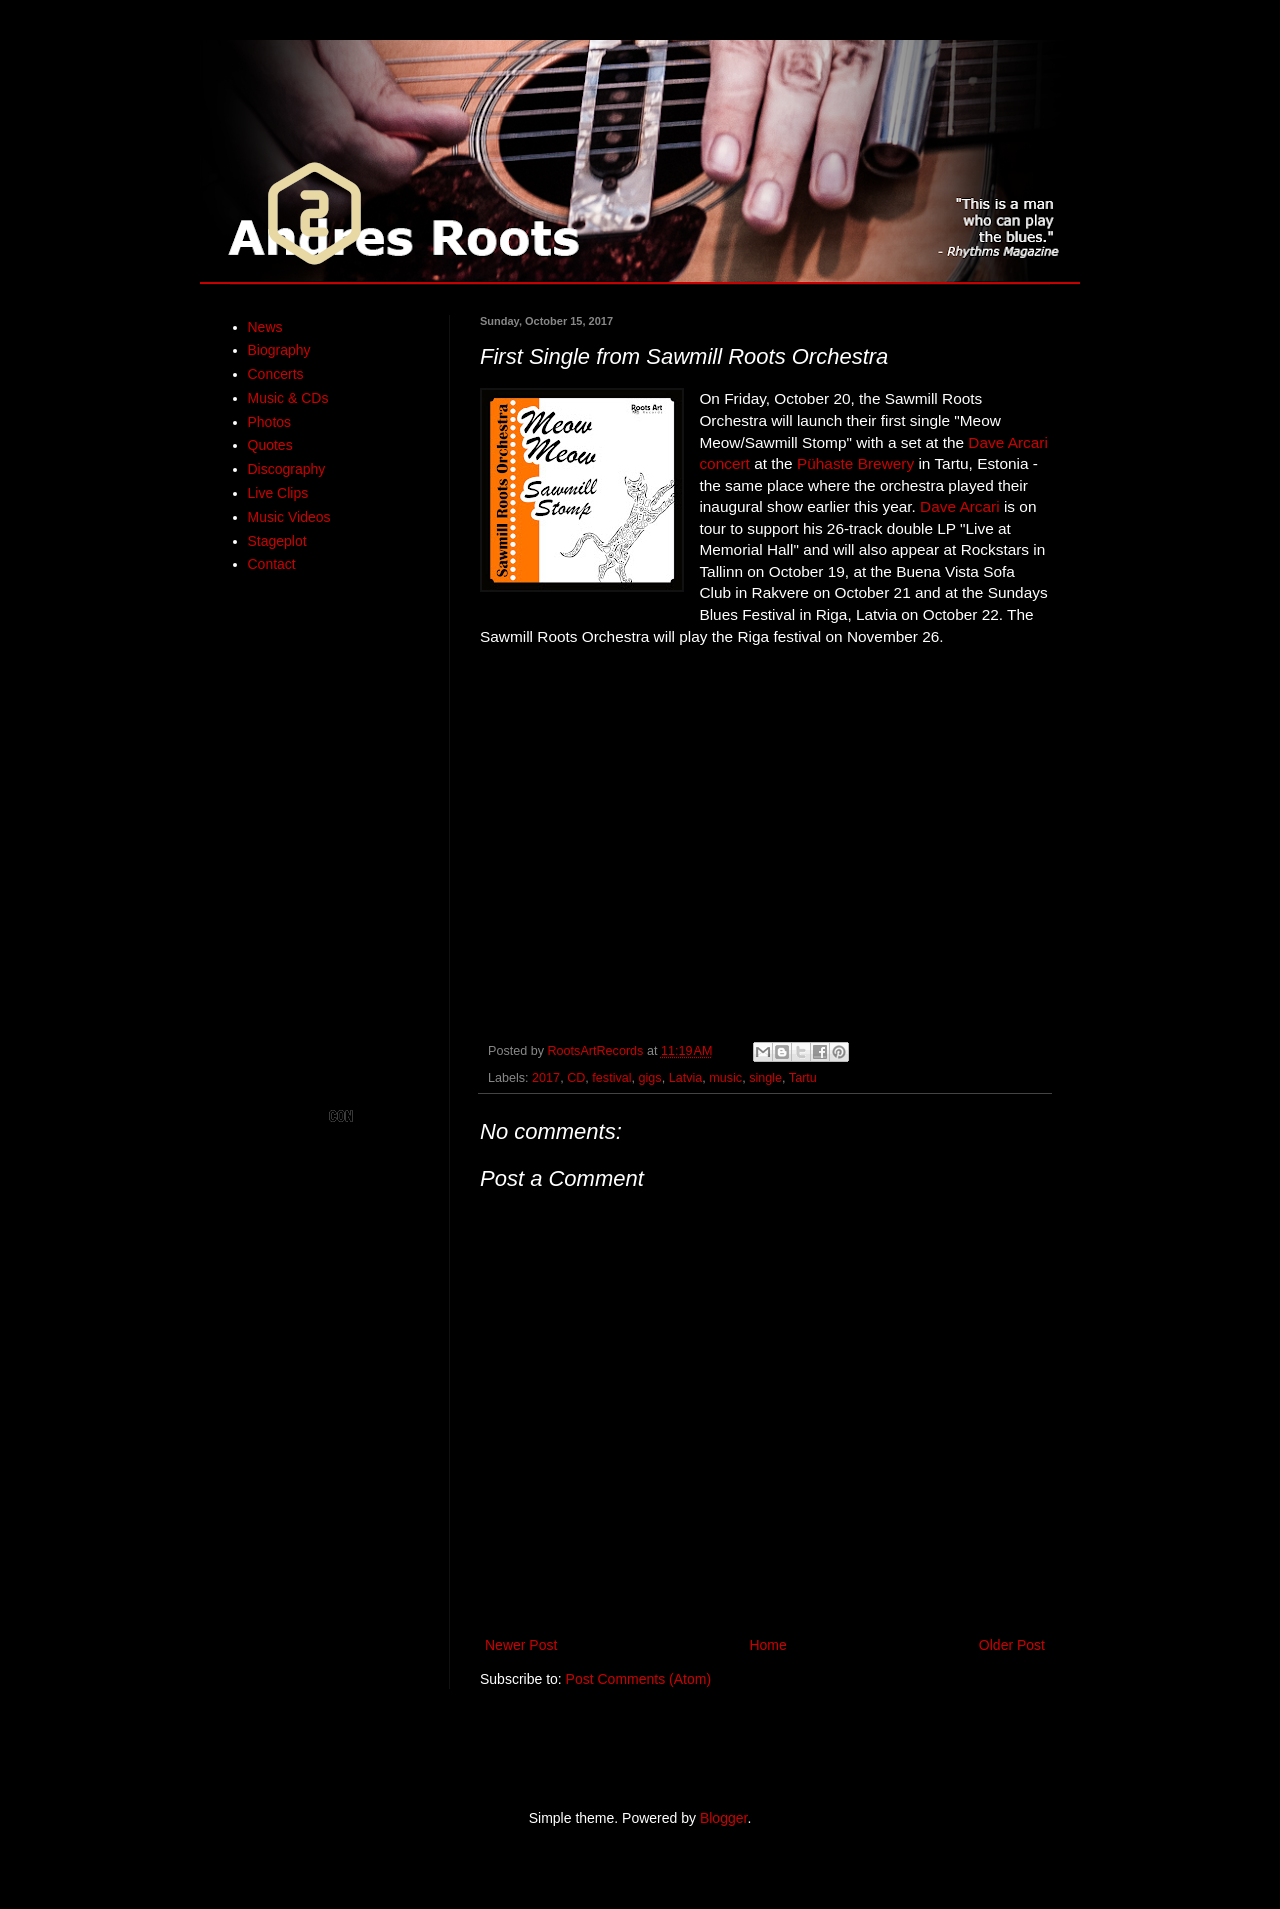 The height and width of the screenshot is (1909, 1280). What do you see at coordinates (341, 1116) in the screenshot?
I see `initiate an HTTP connection request` at bounding box center [341, 1116].